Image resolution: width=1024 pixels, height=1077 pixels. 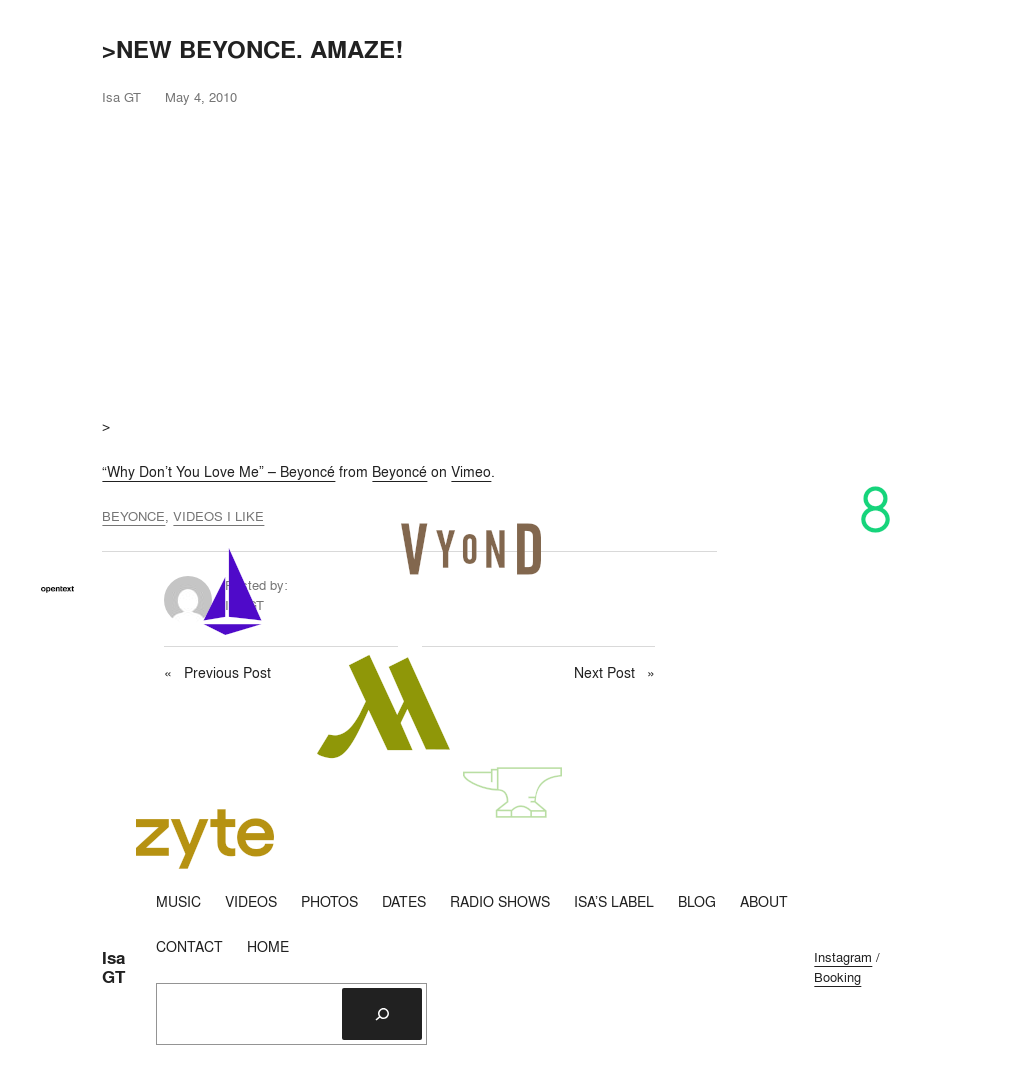 What do you see at coordinates (875, 509) in the screenshot?
I see `indicates item number 8 in a list or sequence` at bounding box center [875, 509].